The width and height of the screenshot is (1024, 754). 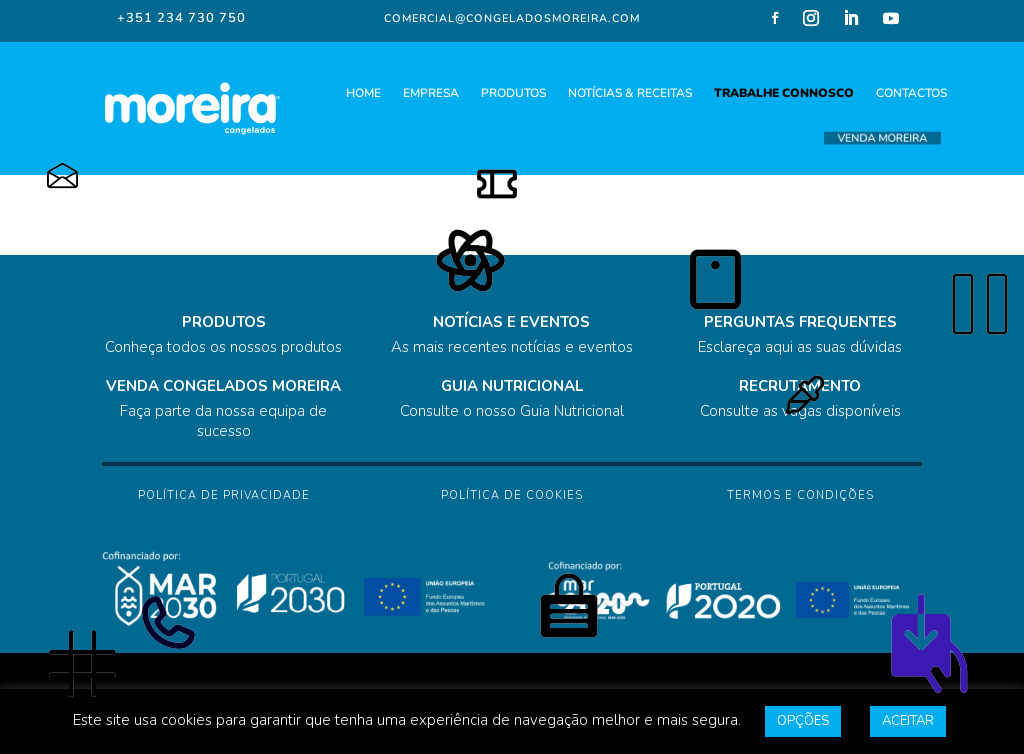 I want to click on view your tickets or passes, so click(x=497, y=184).